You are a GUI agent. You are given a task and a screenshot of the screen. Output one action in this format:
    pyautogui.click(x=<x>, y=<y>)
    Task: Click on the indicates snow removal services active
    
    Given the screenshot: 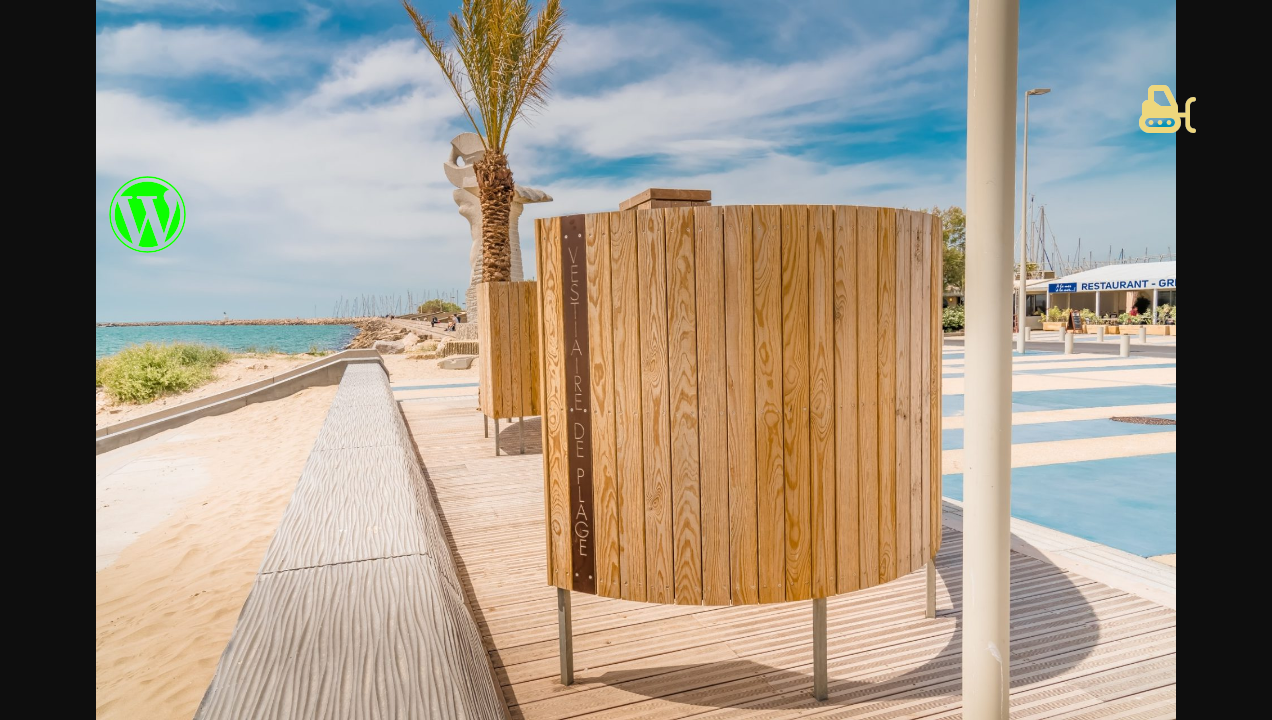 What is the action you would take?
    pyautogui.click(x=1166, y=109)
    